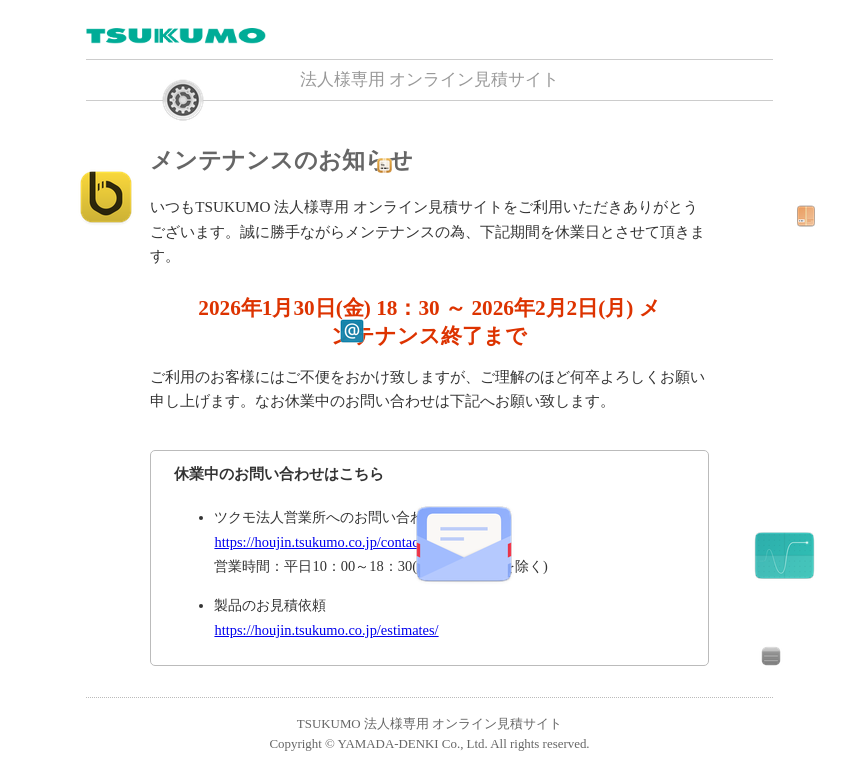  What do you see at coordinates (106, 197) in the screenshot?
I see `open beekeeper studio database manager` at bounding box center [106, 197].